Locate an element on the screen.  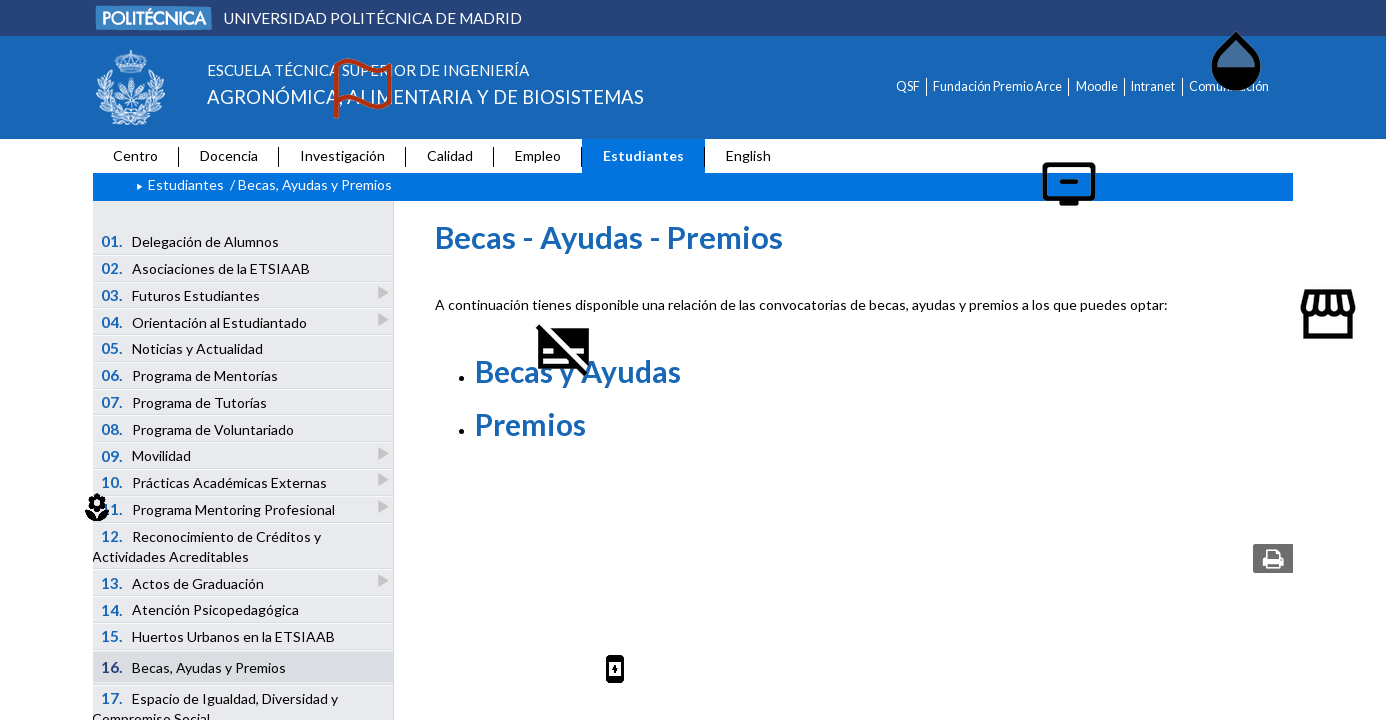
turn off subtitles or closed captions is located at coordinates (563, 348).